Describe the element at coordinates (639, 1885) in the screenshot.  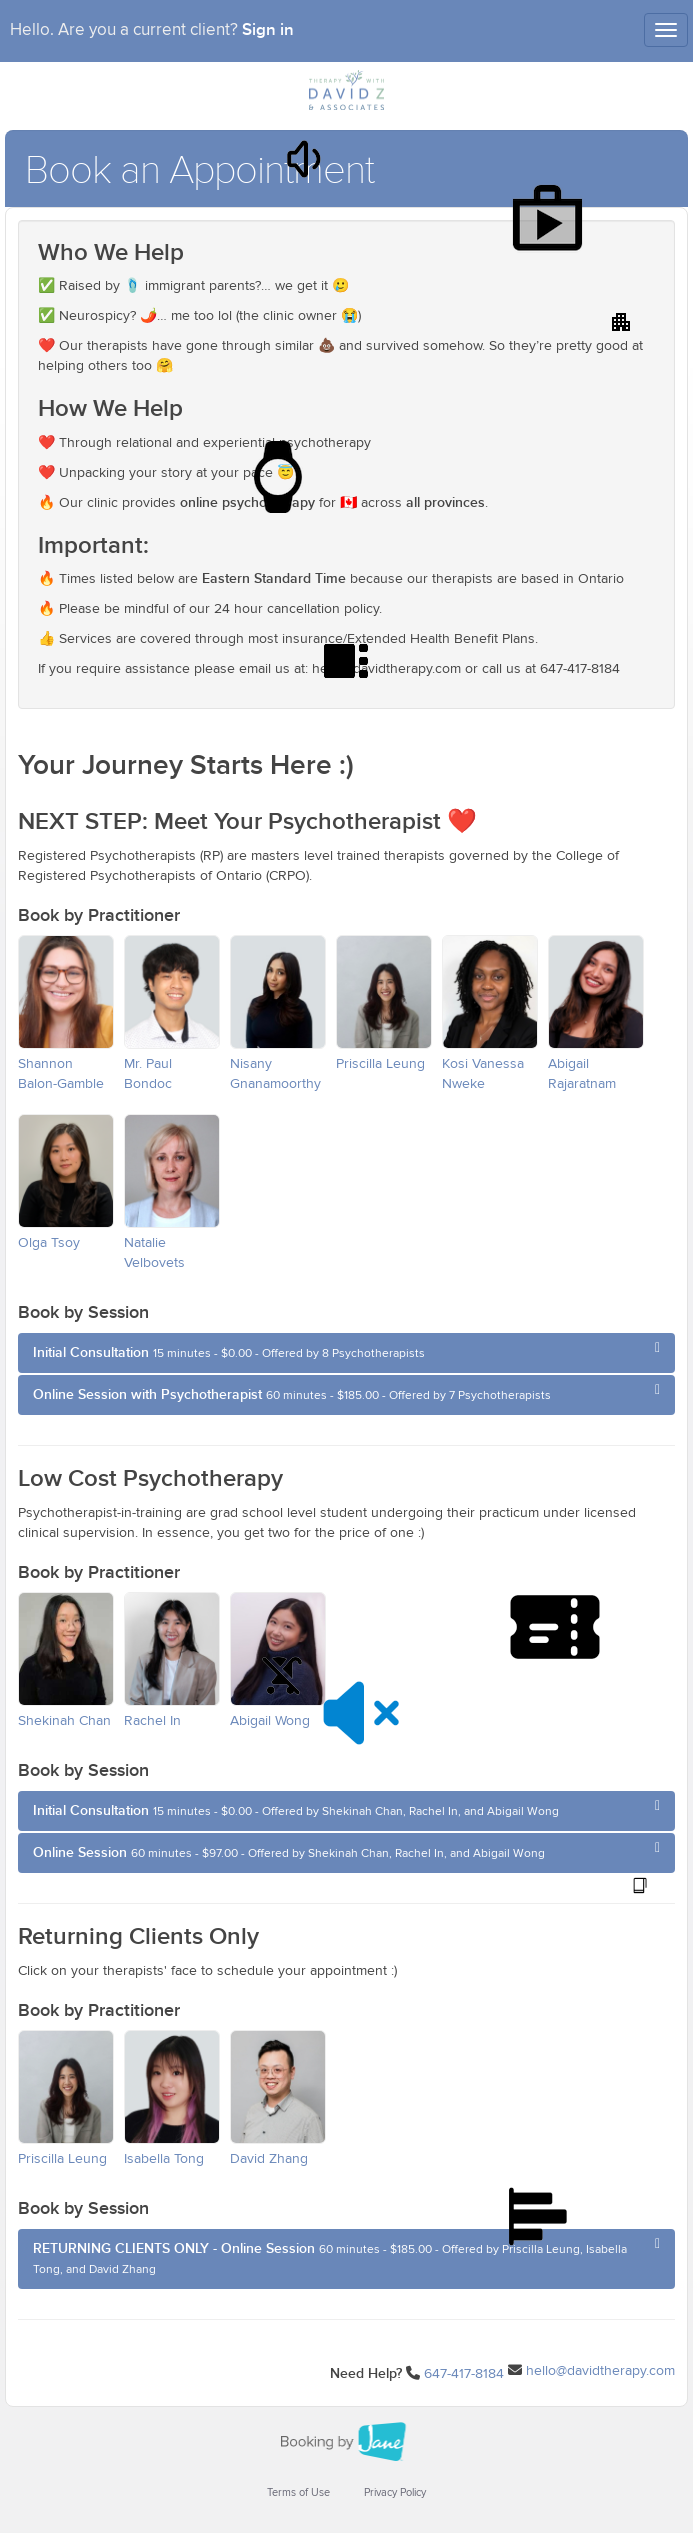
I see `indicates towel or linen amenities available` at that location.